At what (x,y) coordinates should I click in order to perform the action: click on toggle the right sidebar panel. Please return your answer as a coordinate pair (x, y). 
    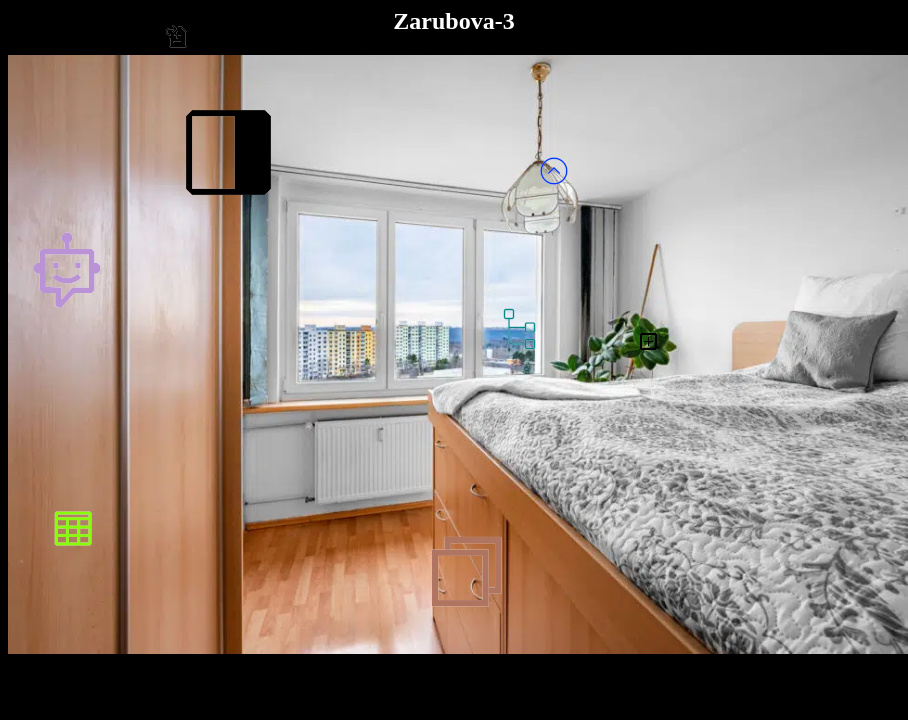
    Looking at the image, I should click on (228, 152).